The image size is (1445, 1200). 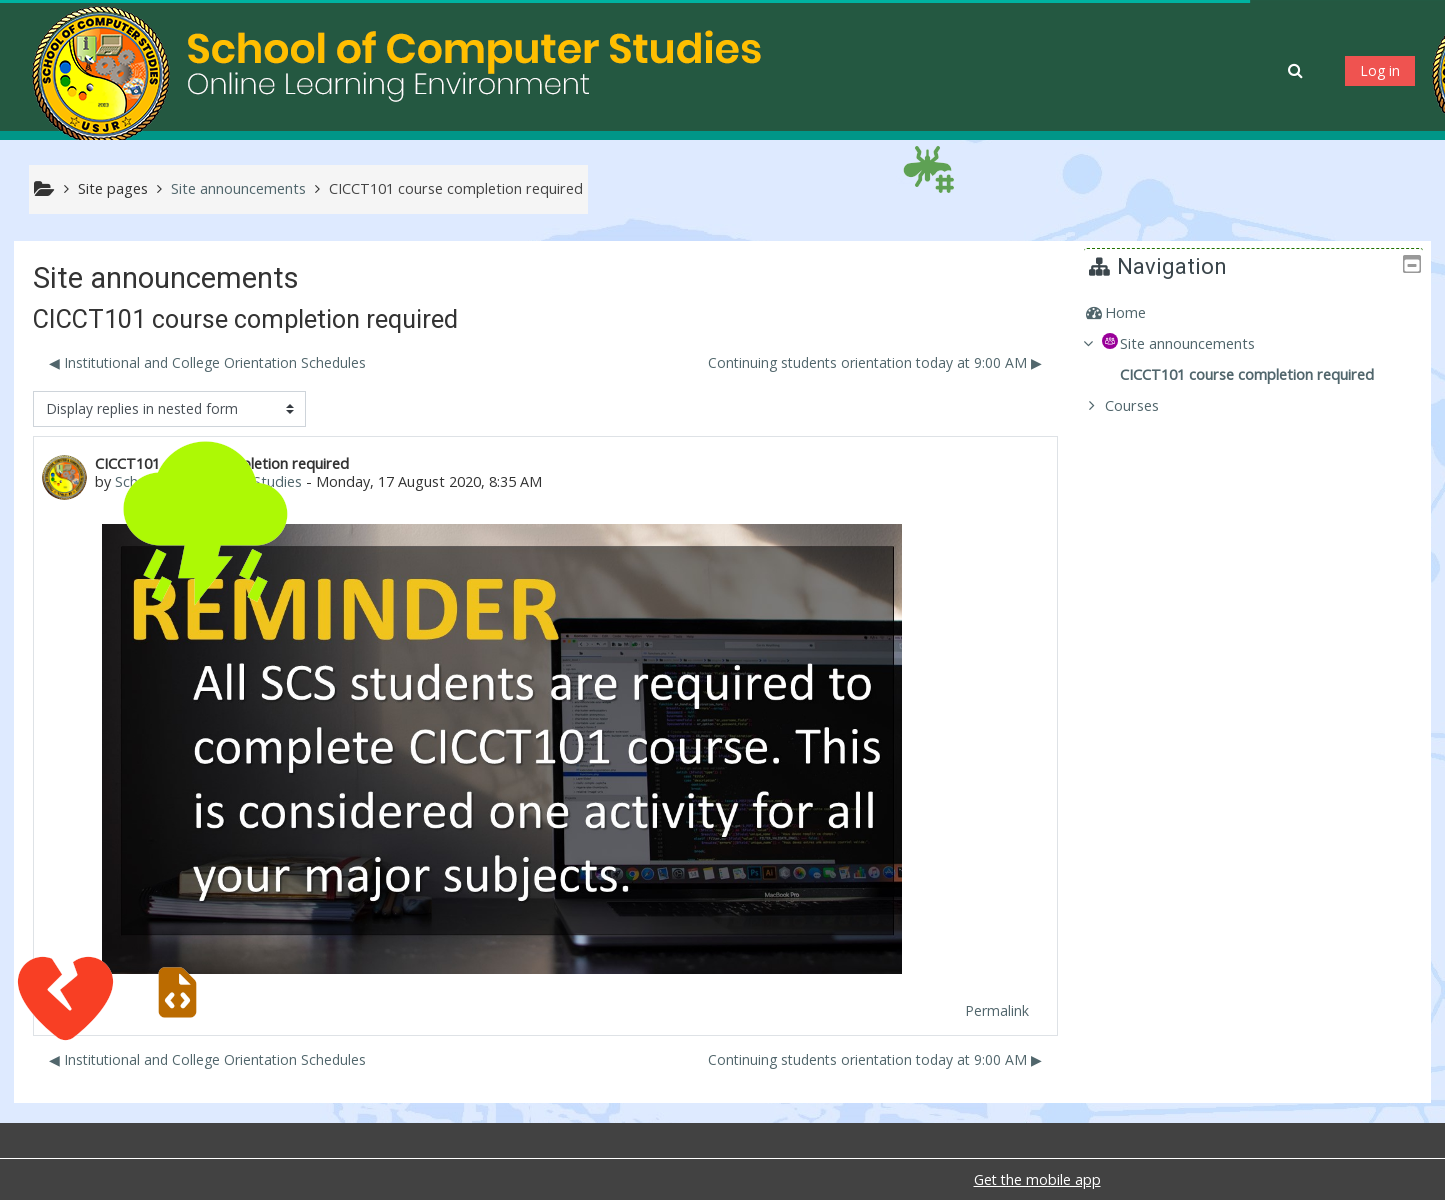 I want to click on mosquito protection or pest control settings, so click(x=927, y=166).